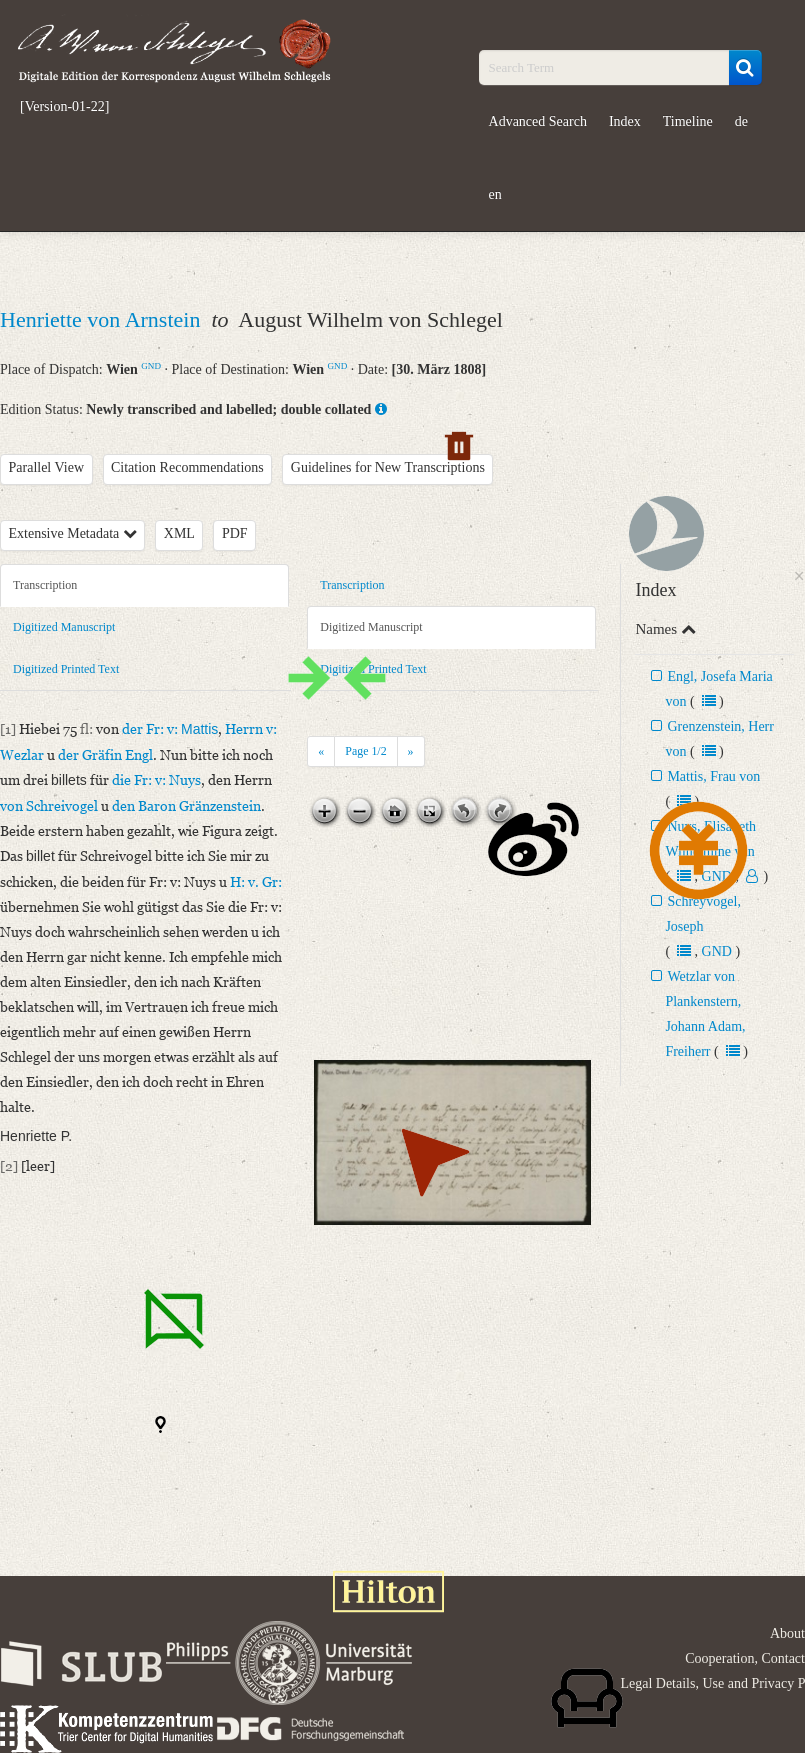 The height and width of the screenshot is (1753, 805). Describe the element at coordinates (666, 533) in the screenshot. I see `Turkish Airlines logo` at that location.